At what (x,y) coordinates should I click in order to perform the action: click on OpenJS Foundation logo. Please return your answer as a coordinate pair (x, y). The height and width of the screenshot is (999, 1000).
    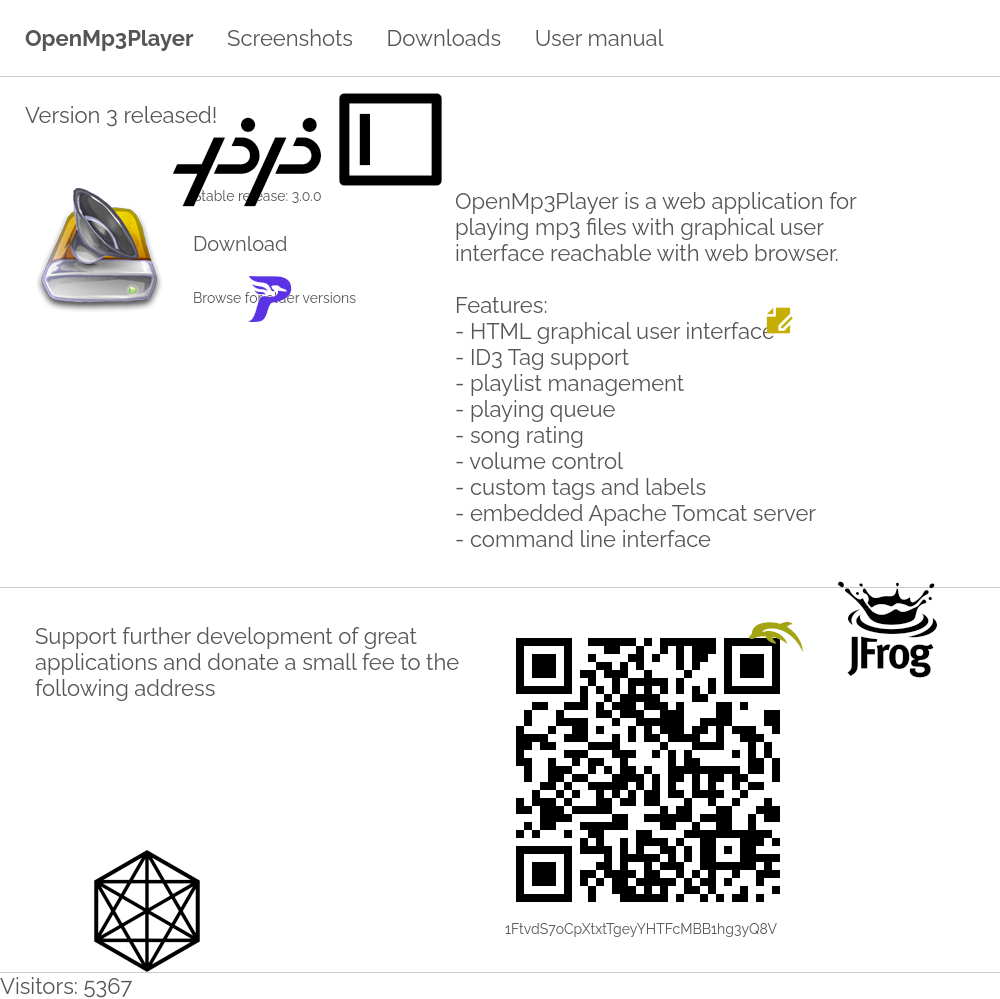
    Looking at the image, I should click on (147, 911).